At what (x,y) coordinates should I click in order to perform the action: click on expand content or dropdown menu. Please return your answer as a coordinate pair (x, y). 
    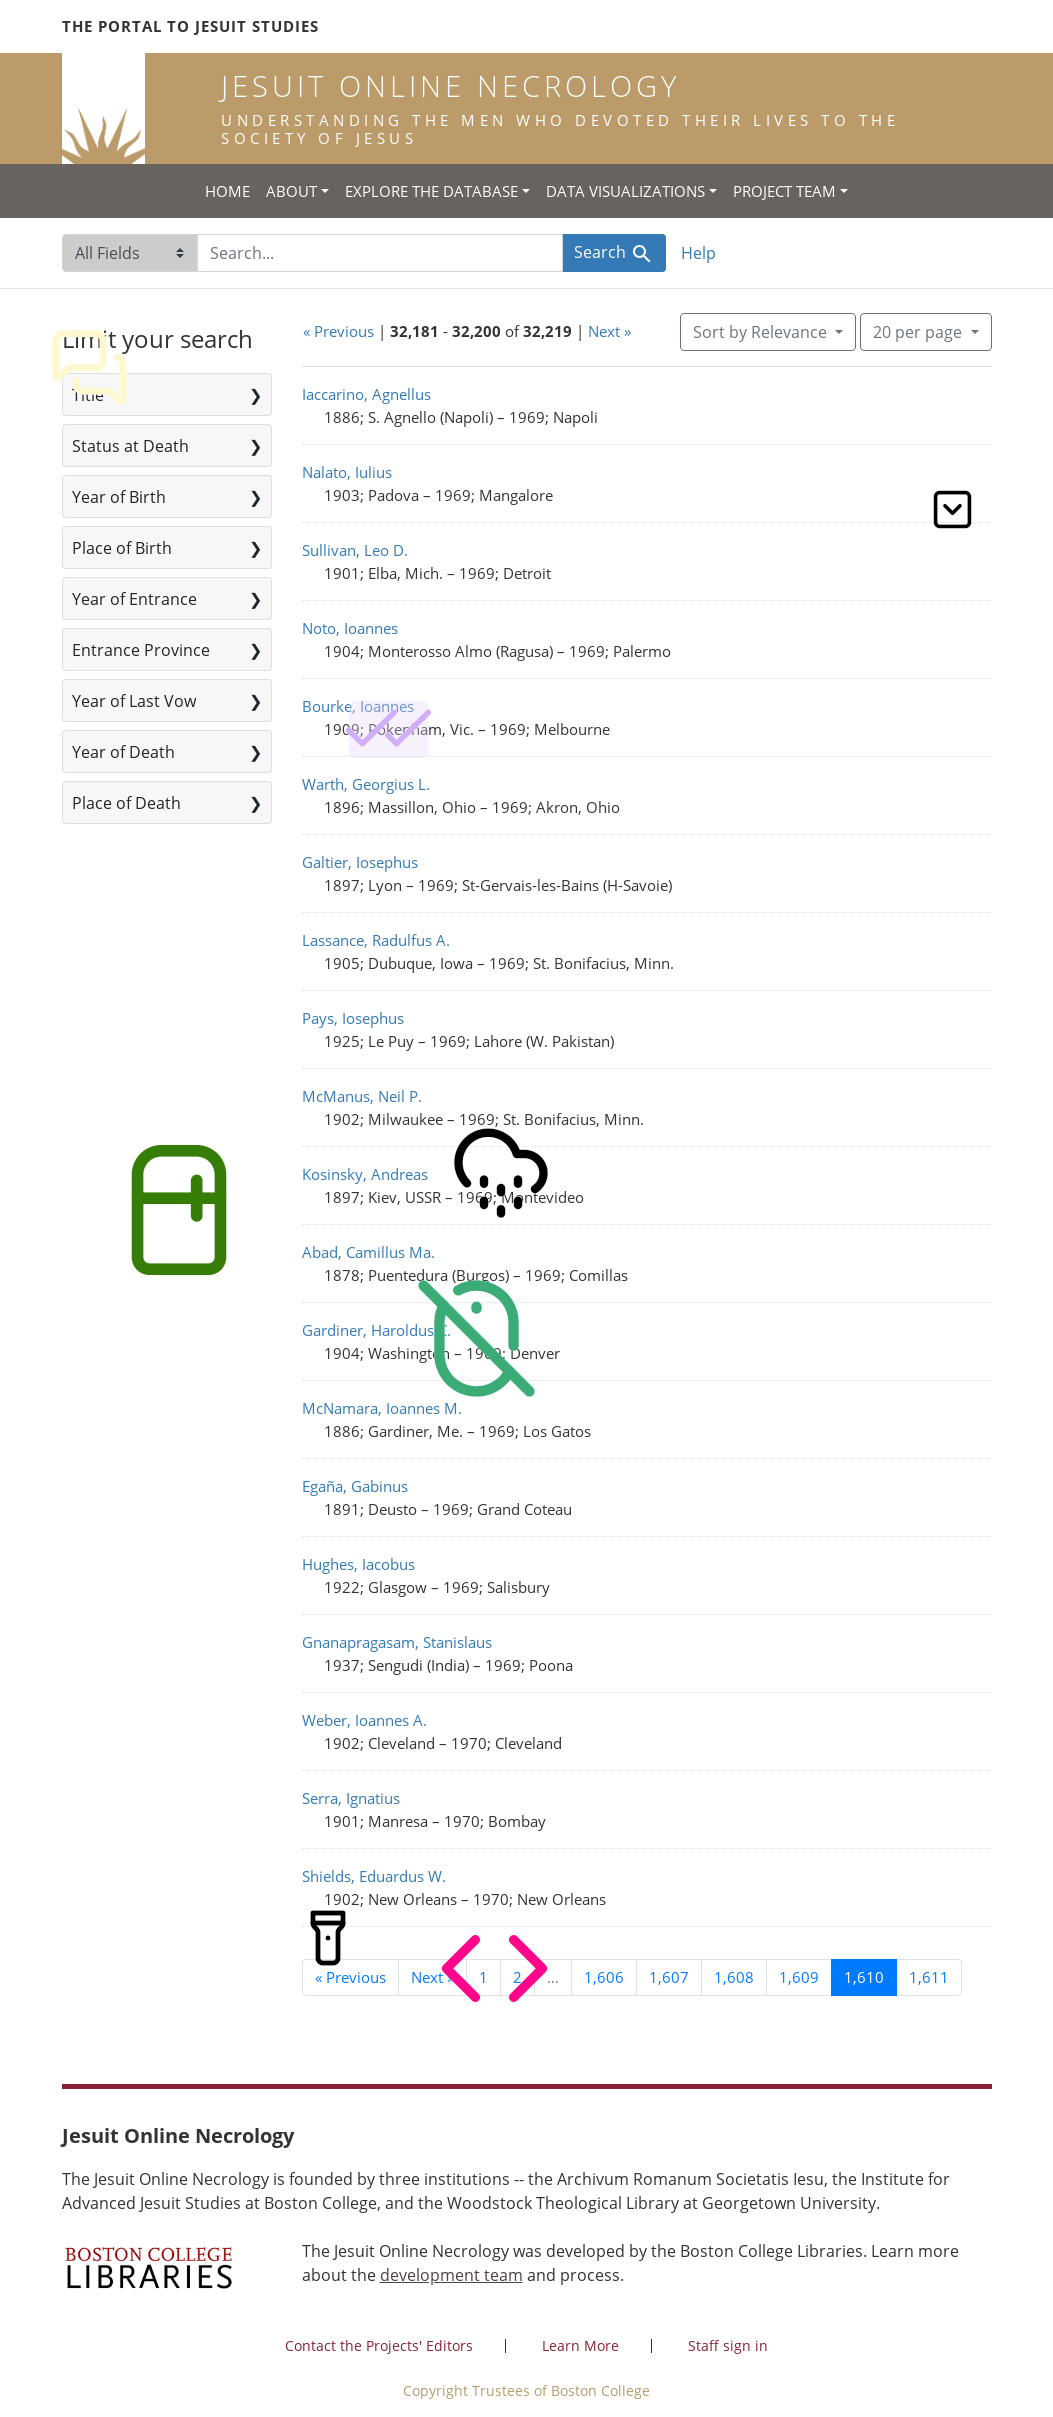
    Looking at the image, I should click on (952, 509).